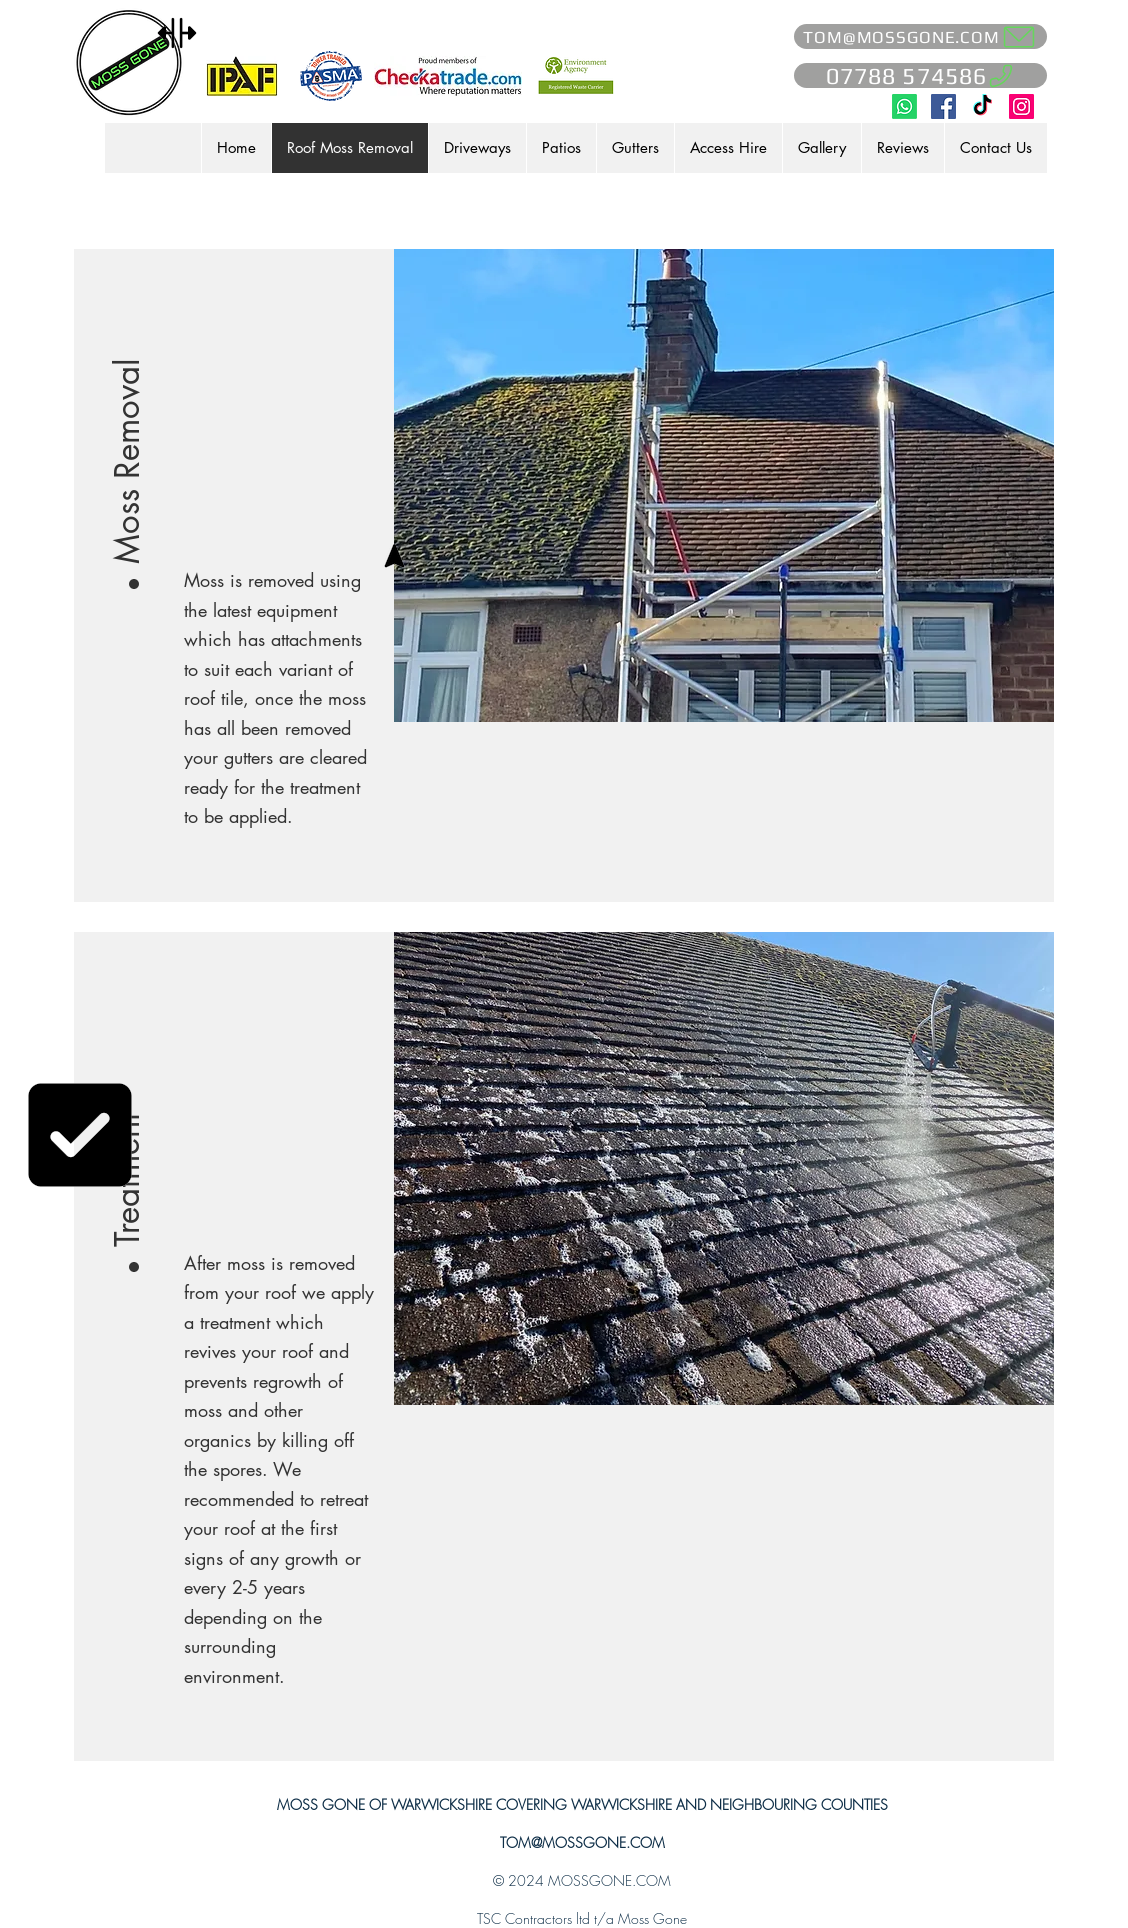 This screenshot has height=1928, width=1128. I want to click on a selected or checked item, so click(80, 1135).